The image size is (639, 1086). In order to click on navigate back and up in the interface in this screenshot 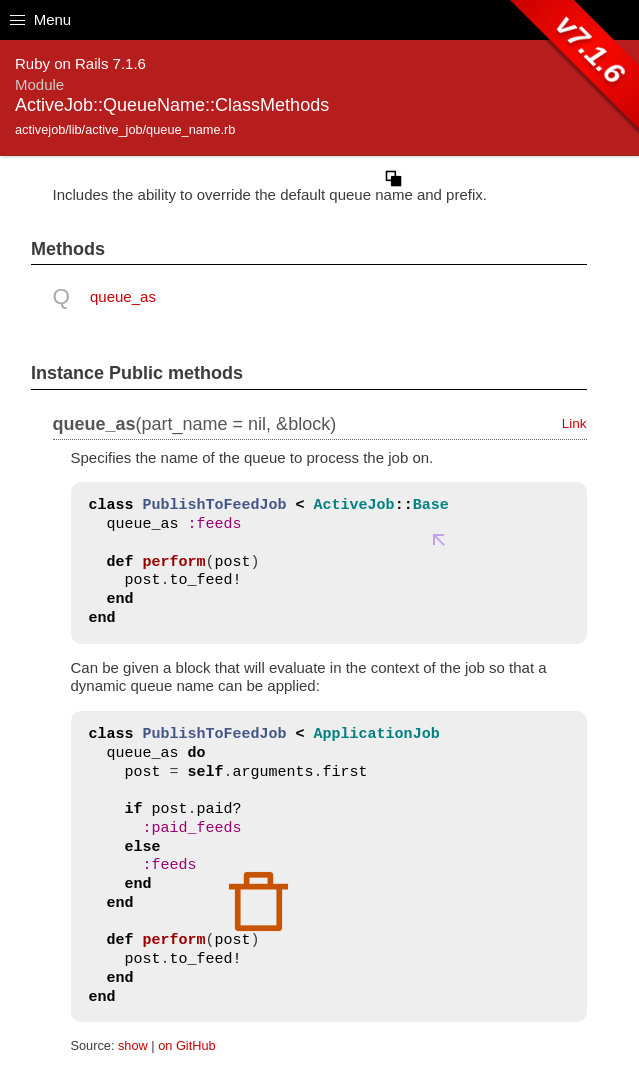, I will do `click(439, 540)`.